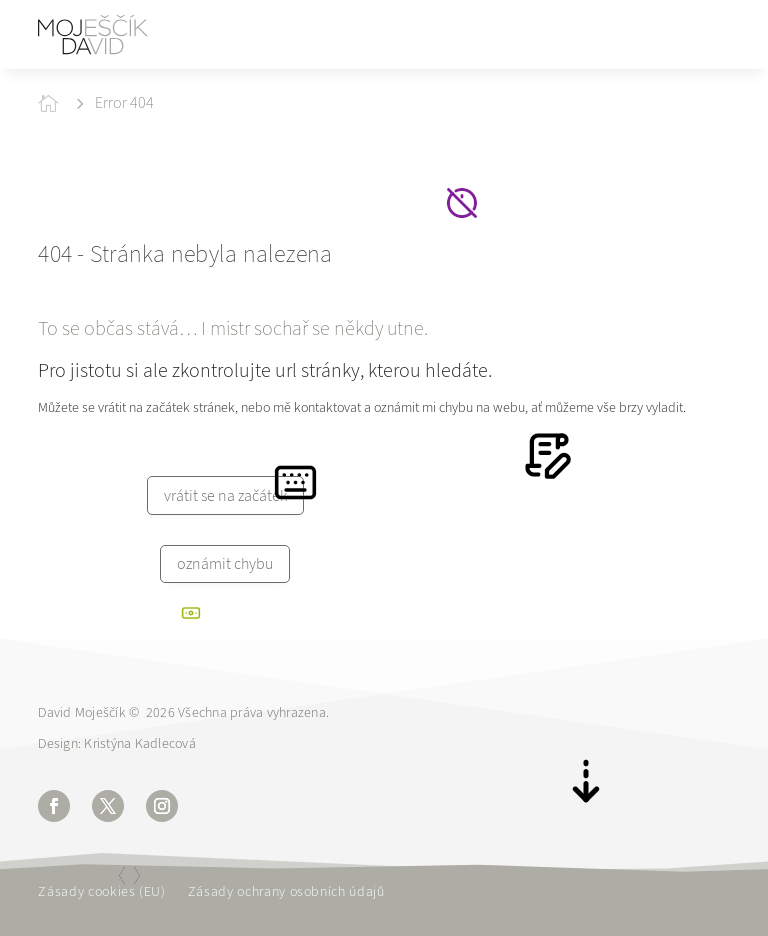 The height and width of the screenshot is (936, 768). I want to click on view or manage contracts, so click(547, 455).